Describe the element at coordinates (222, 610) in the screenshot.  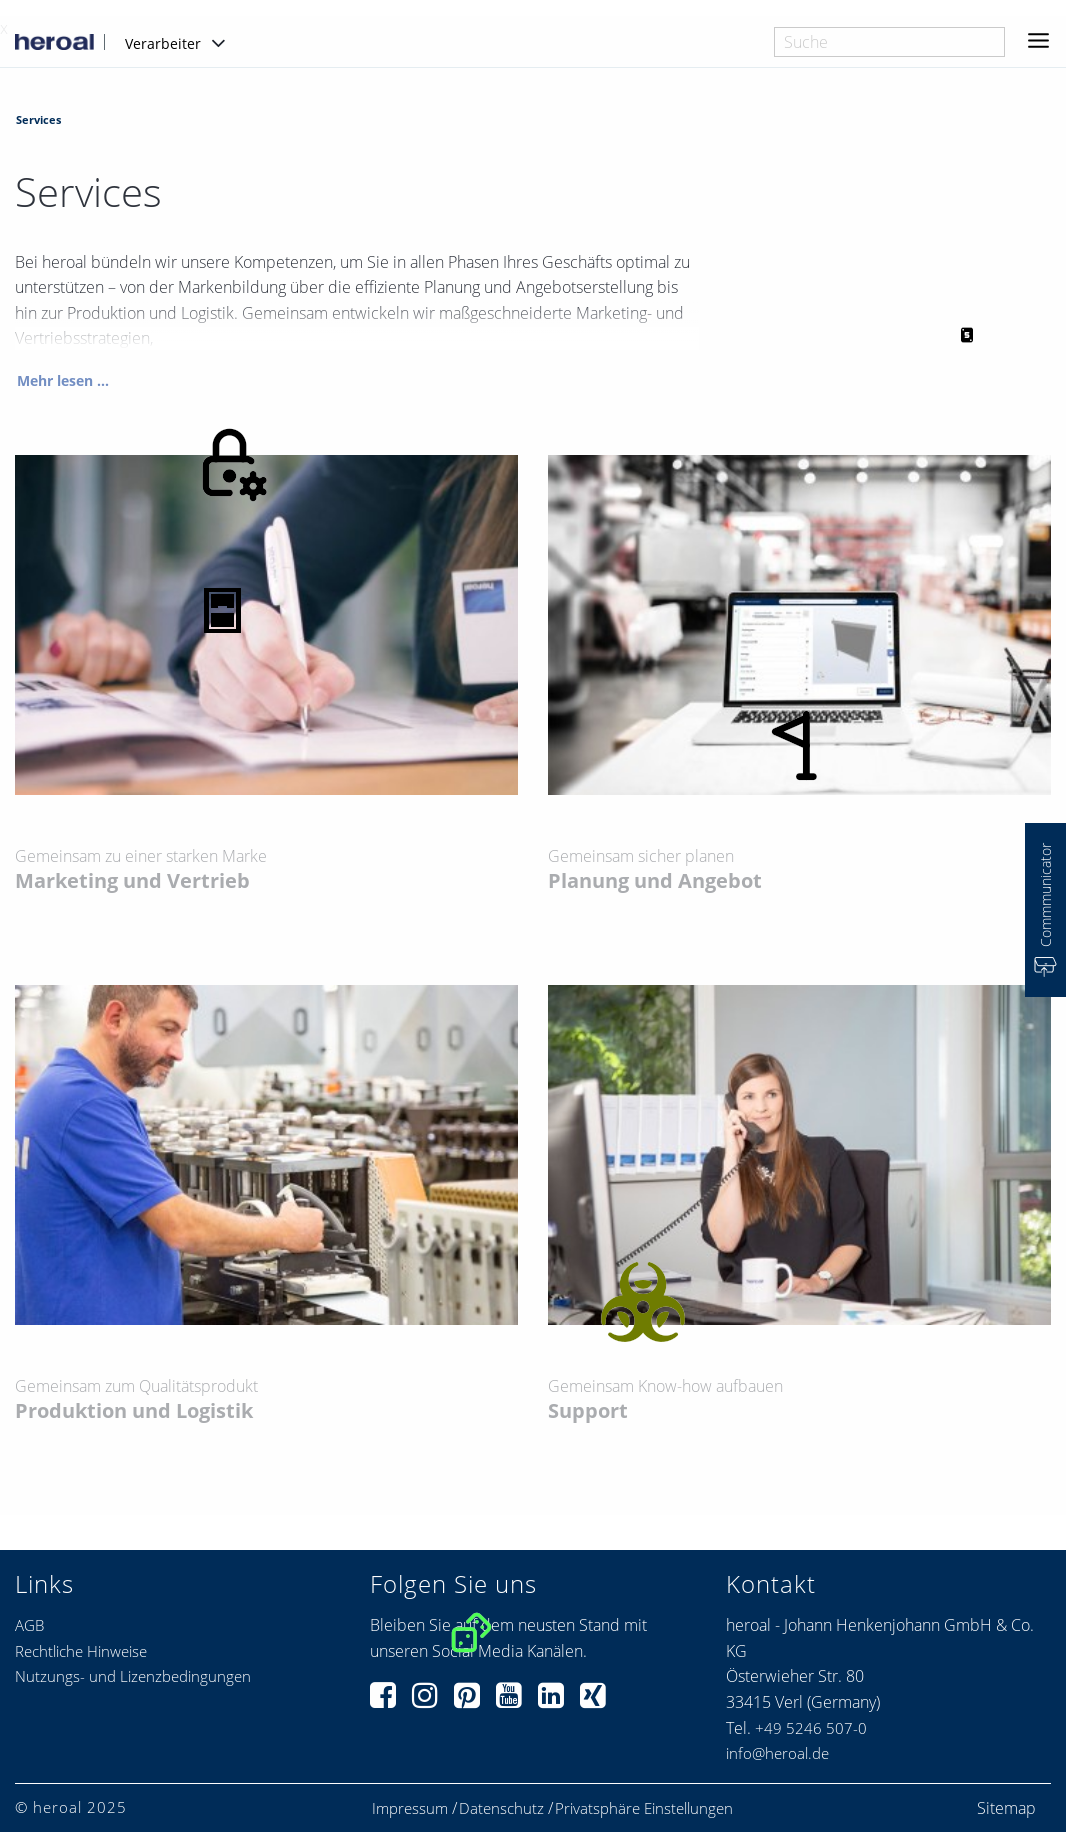
I see `window sensor status for smart home` at that location.